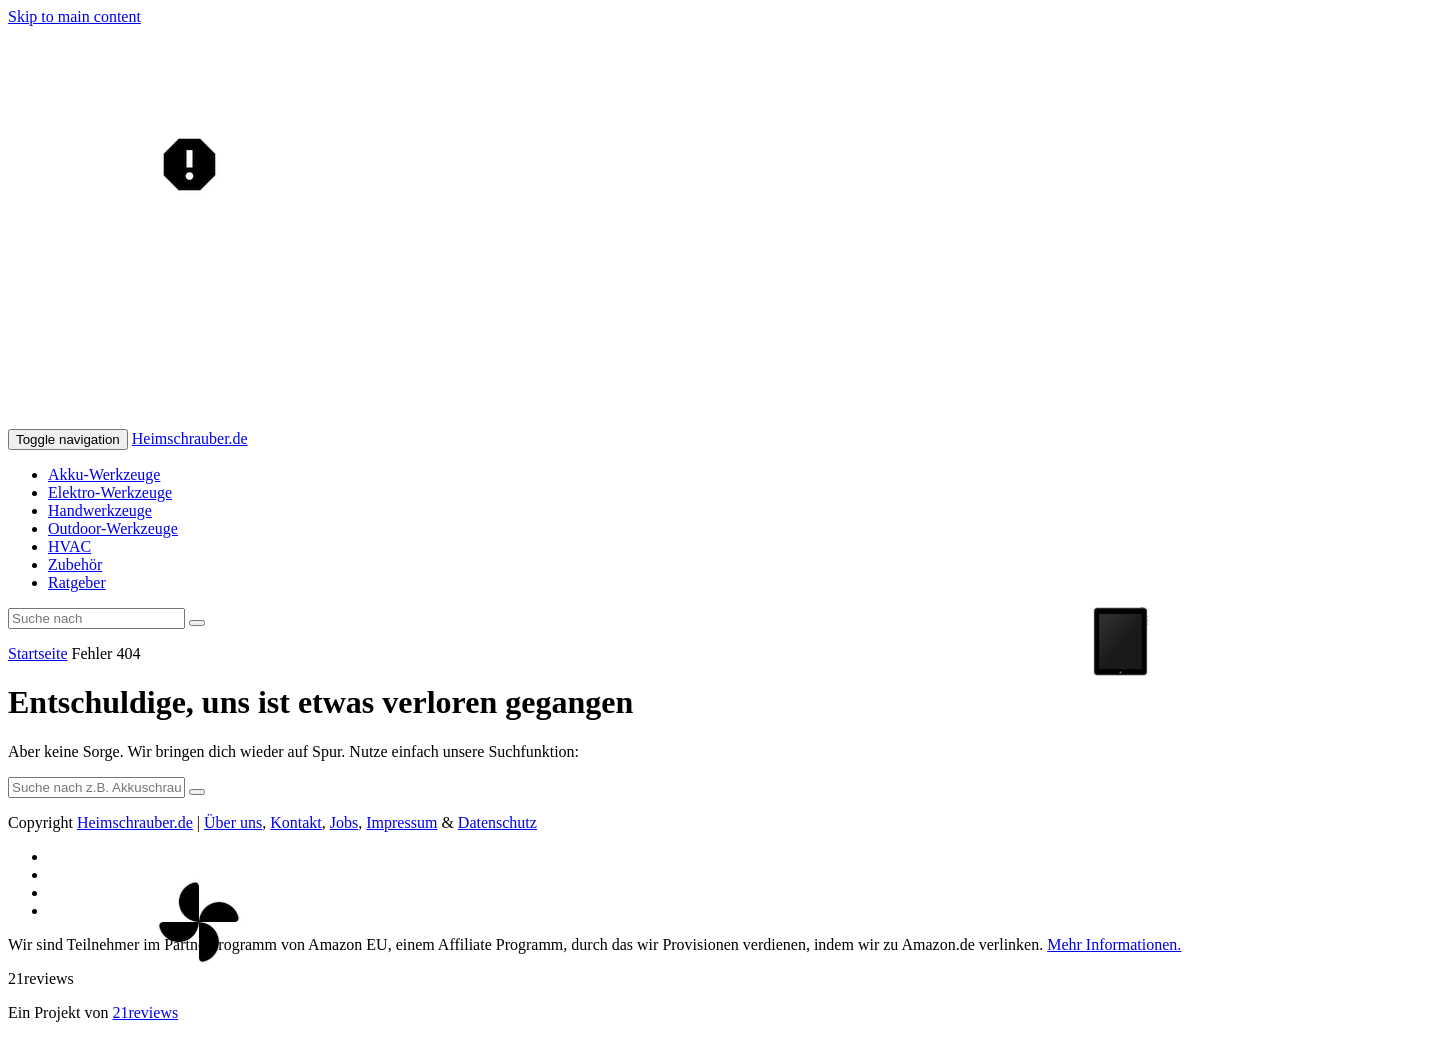 The image size is (1443, 1048). I want to click on access toys or games category, so click(199, 922).